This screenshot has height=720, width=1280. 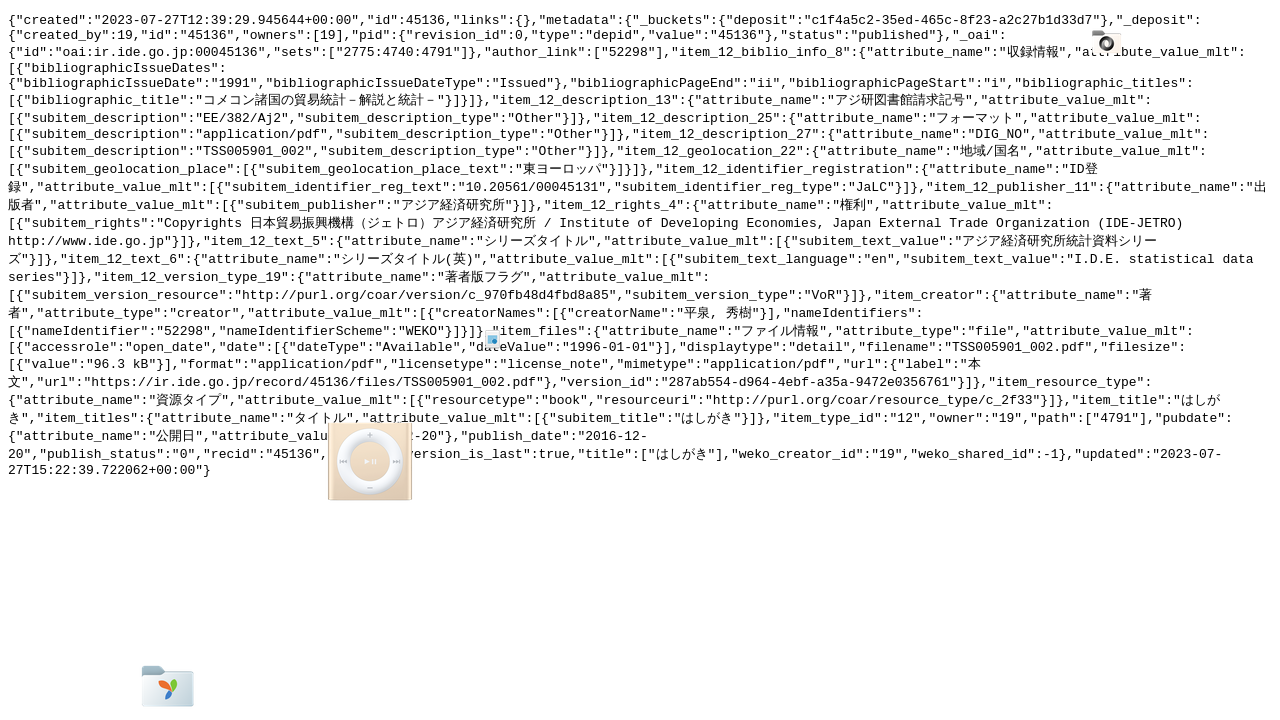 I want to click on open yii2 framework project folder, so click(x=167, y=687).